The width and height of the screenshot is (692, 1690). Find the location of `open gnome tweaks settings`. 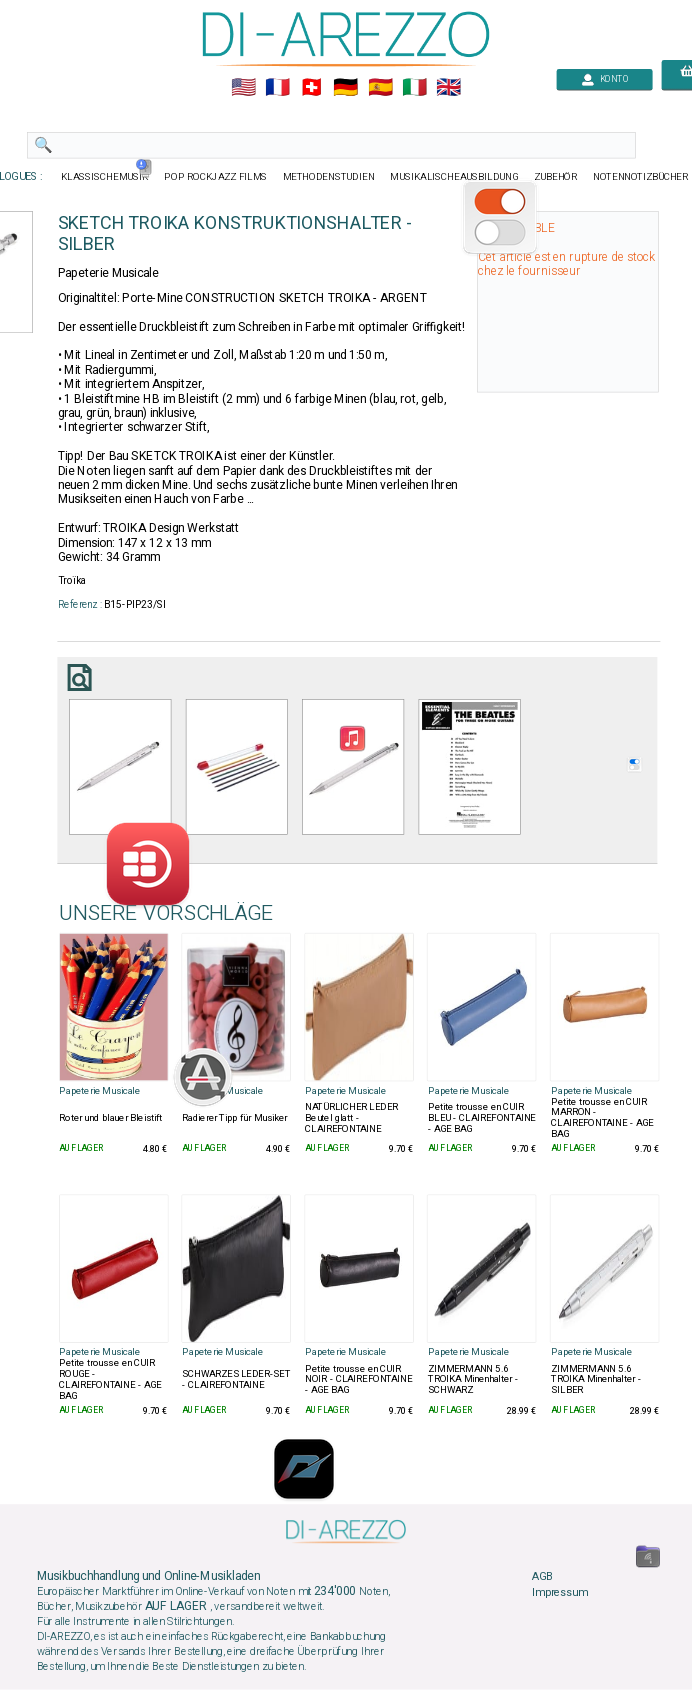

open gnome tweaks settings is located at coordinates (500, 217).